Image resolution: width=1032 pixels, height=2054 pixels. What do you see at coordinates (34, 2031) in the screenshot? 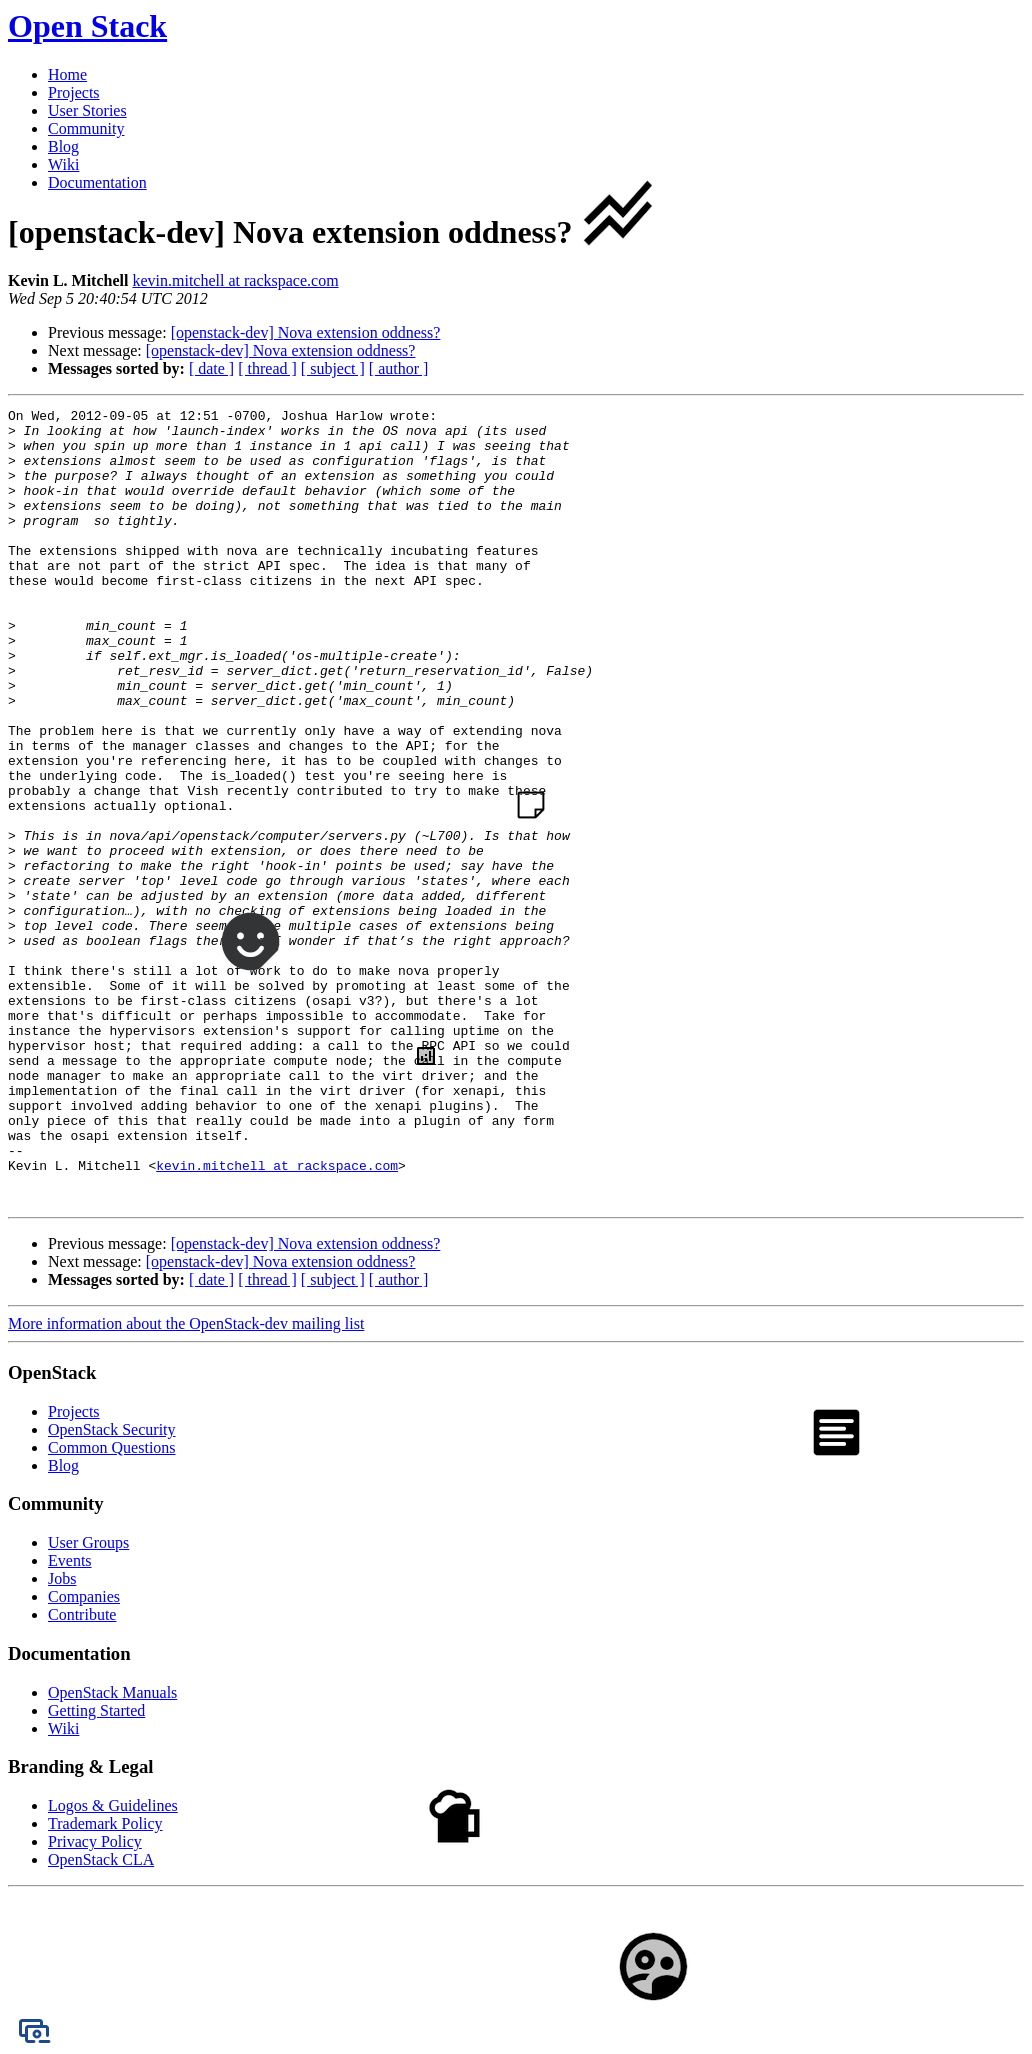
I see `remove funds or decrease balance` at bounding box center [34, 2031].